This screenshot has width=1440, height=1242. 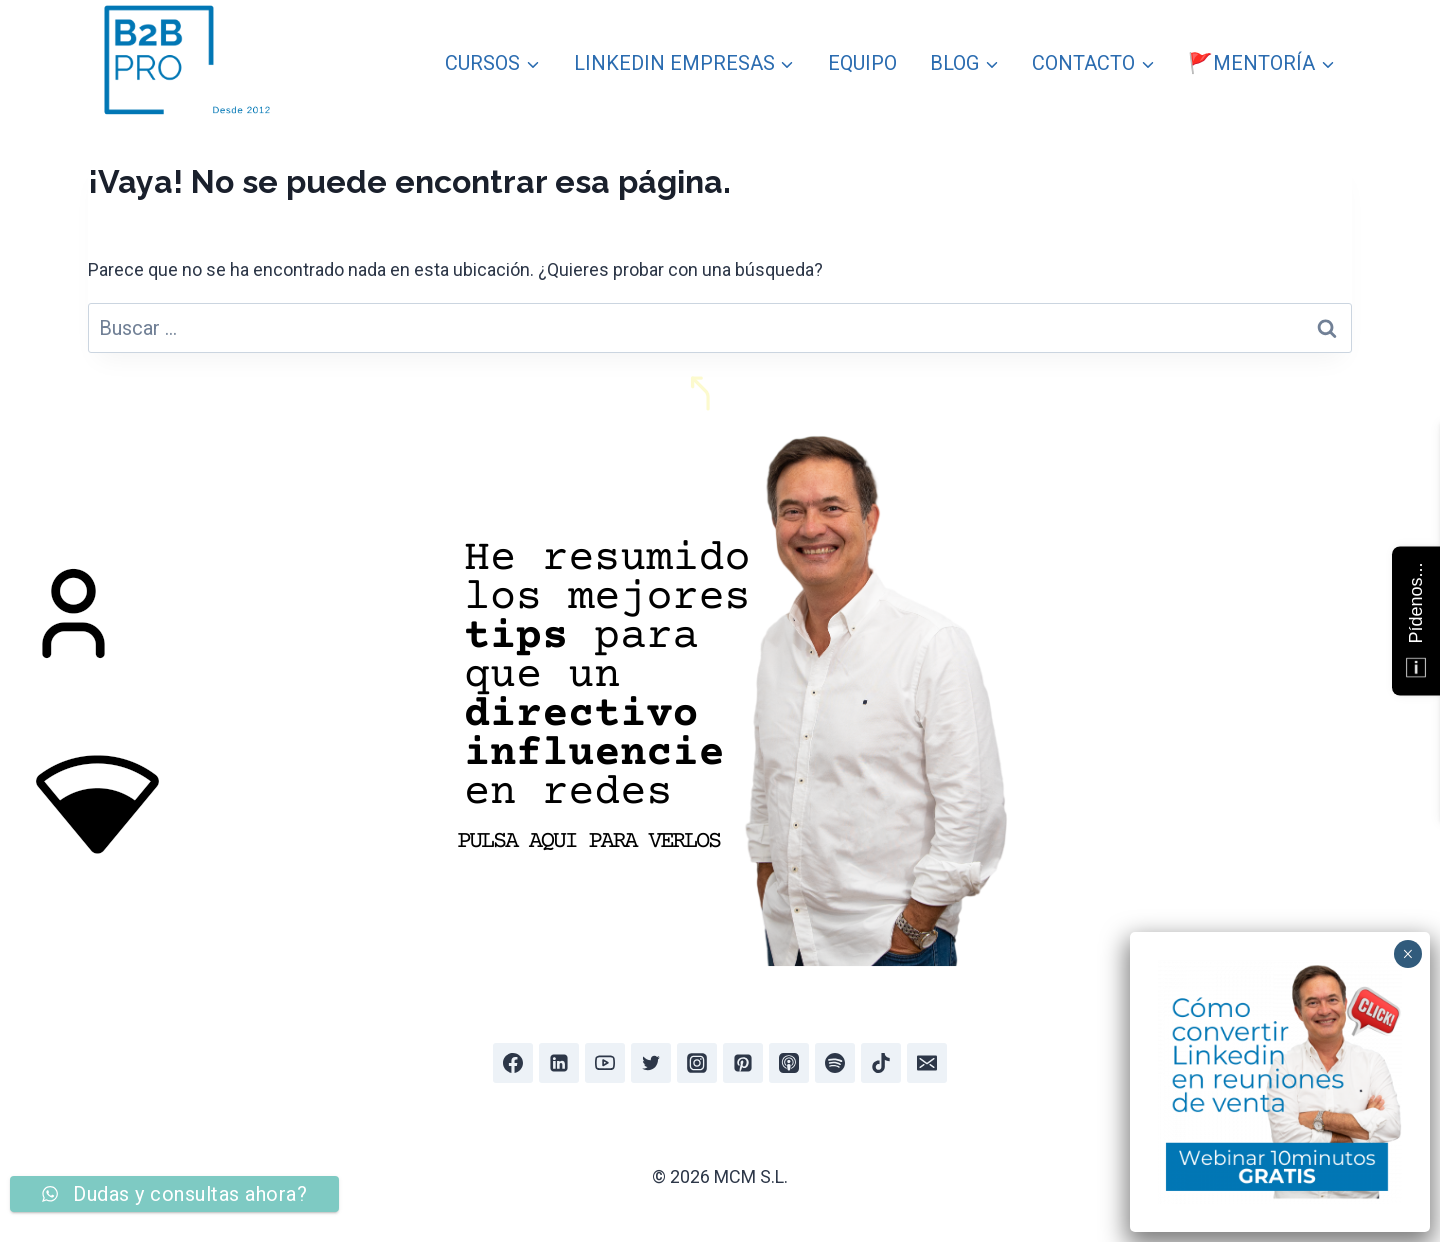 What do you see at coordinates (73, 613) in the screenshot?
I see `view your profile` at bounding box center [73, 613].